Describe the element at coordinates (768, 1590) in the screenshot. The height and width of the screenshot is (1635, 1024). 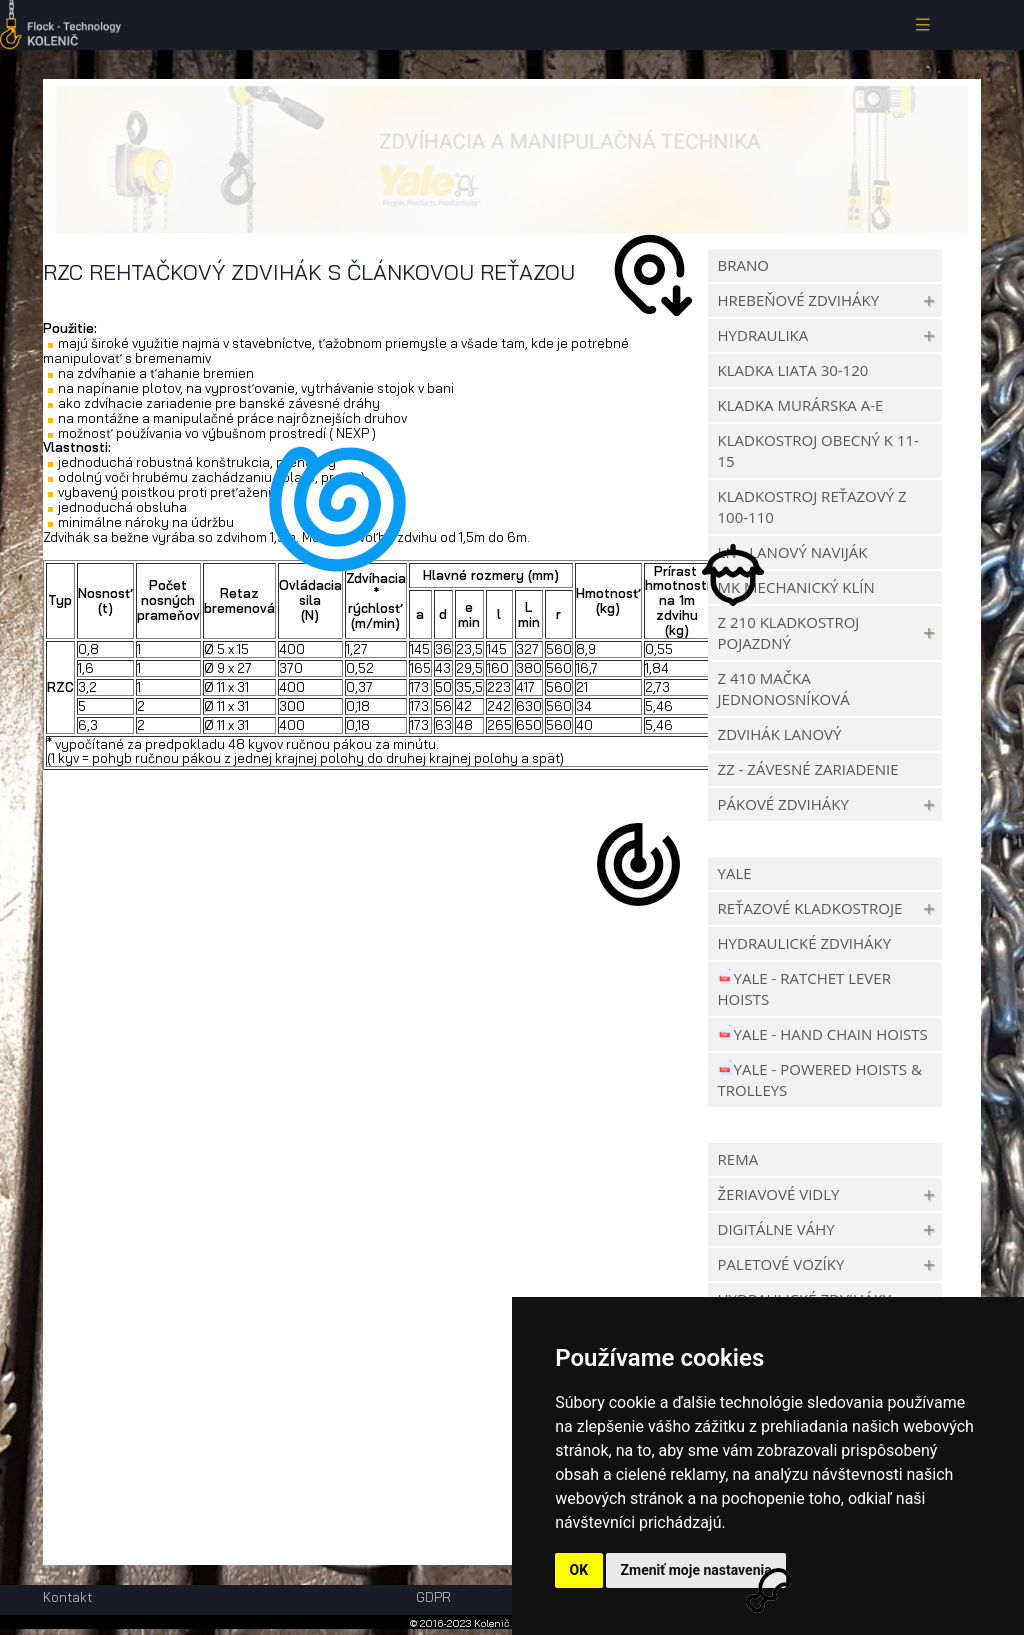
I see `access food or restaurant options` at that location.